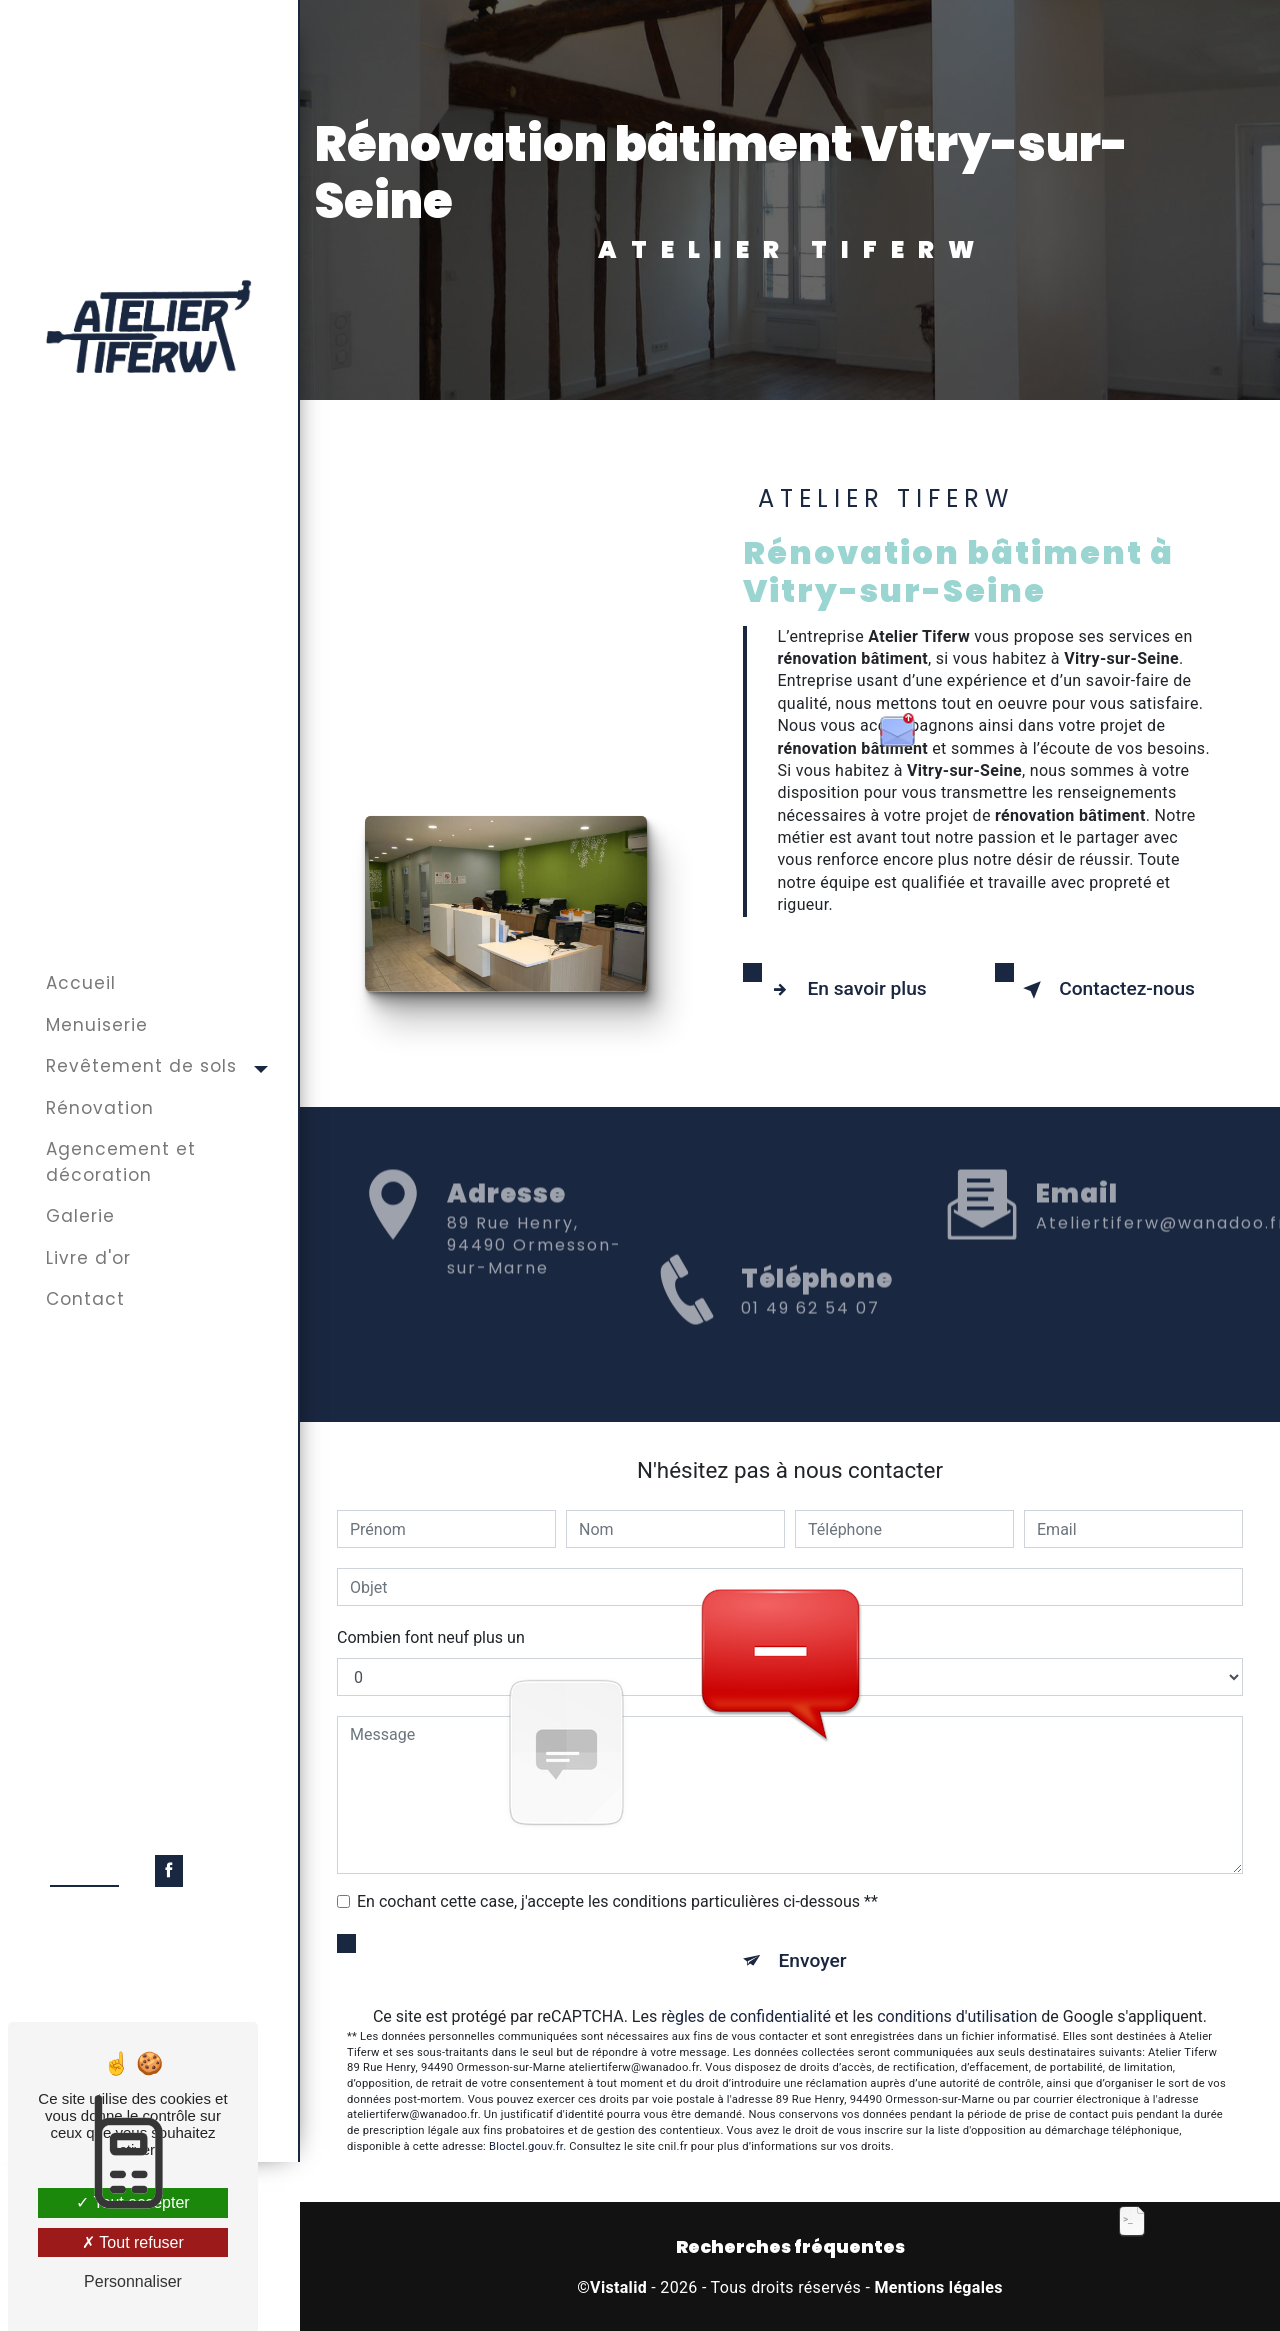  I want to click on shell script or terminal executable file, so click(1132, 2221).